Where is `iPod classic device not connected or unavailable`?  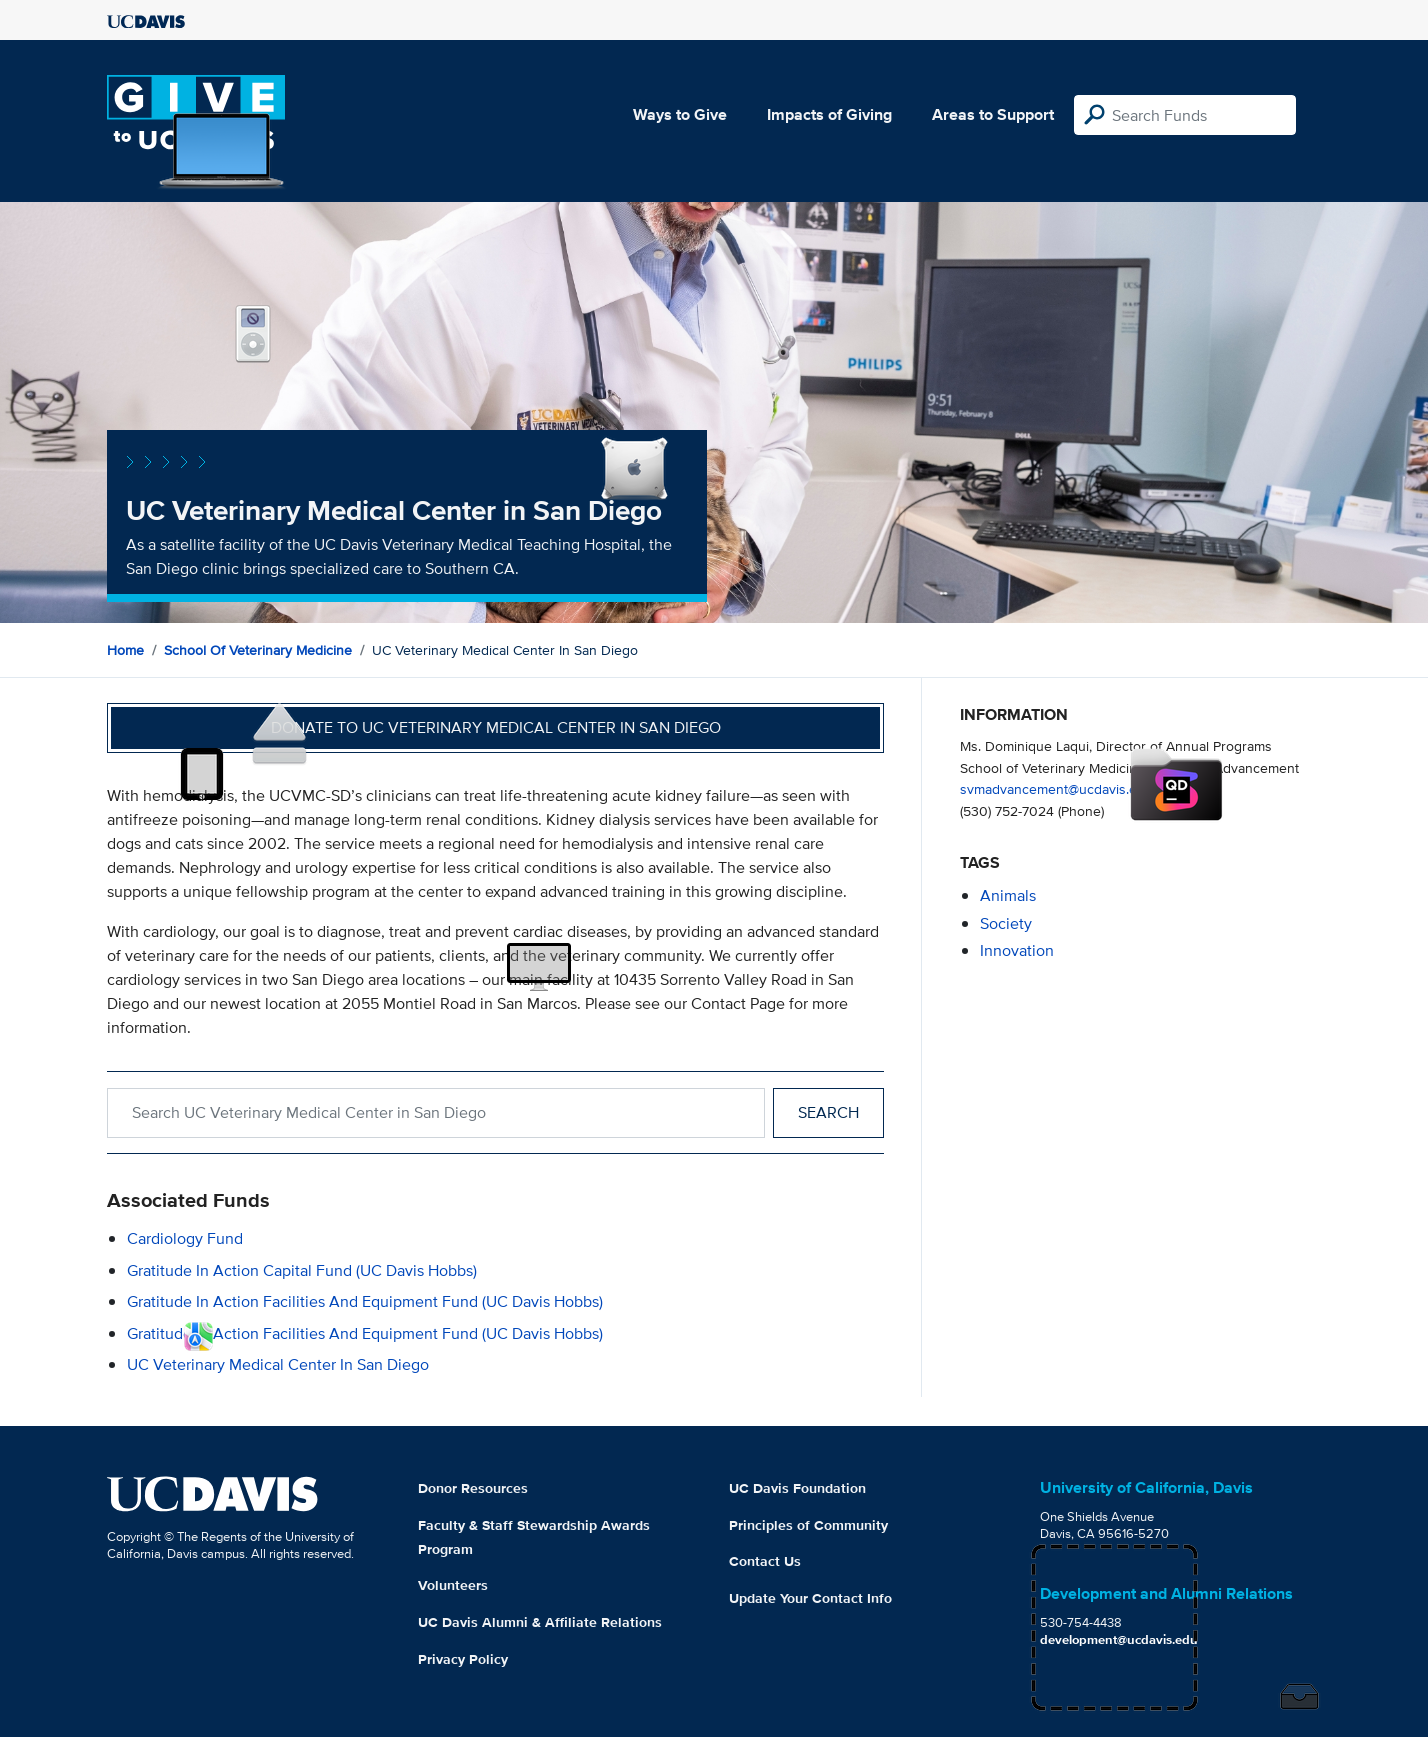 iPod classic device not connected or unavailable is located at coordinates (253, 334).